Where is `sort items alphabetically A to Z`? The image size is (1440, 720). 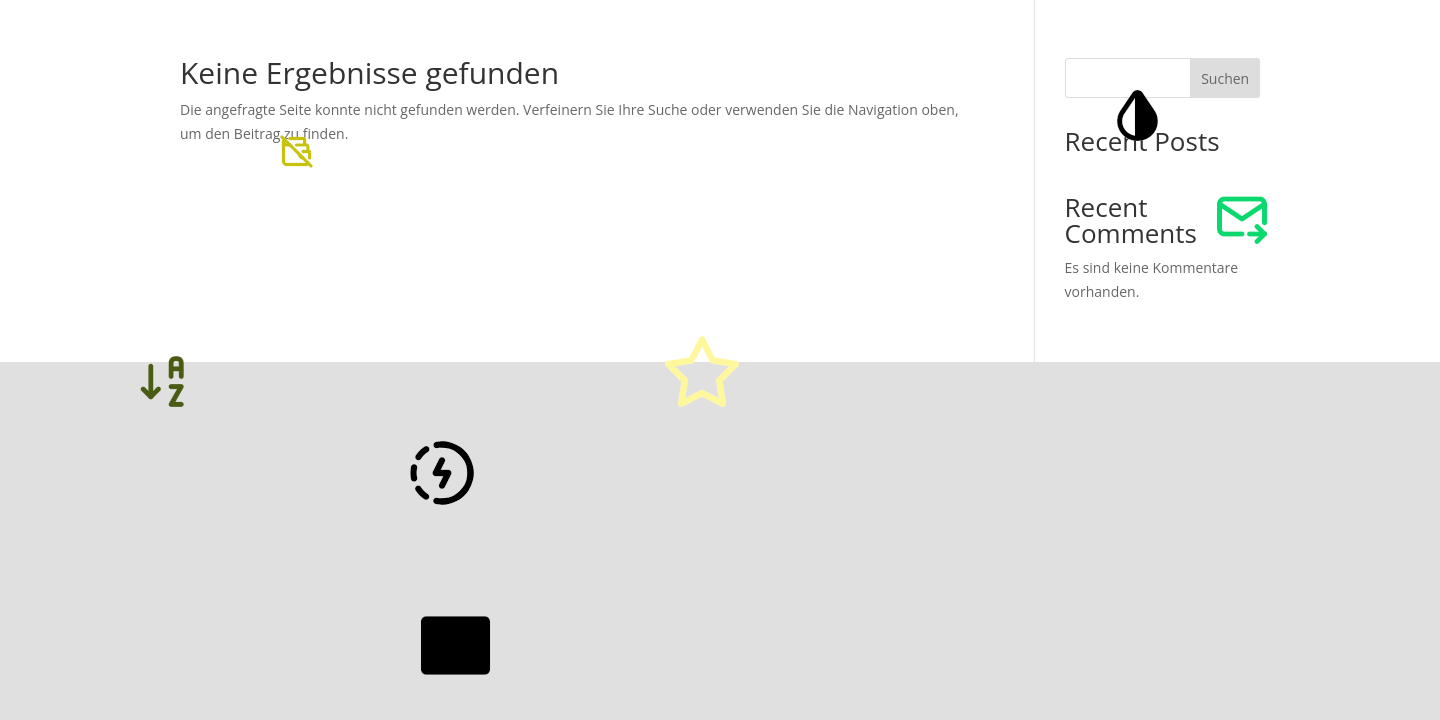 sort items alphabetically A to Z is located at coordinates (163, 381).